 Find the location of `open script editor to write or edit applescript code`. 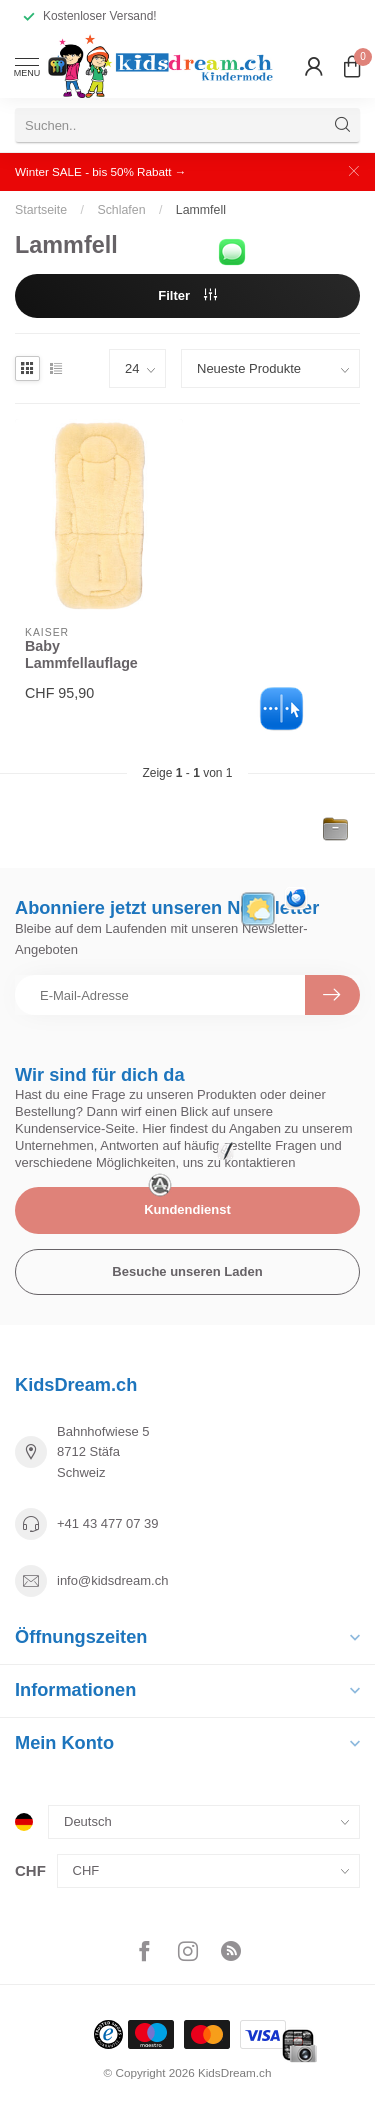

open script editor to write or edit applescript code is located at coordinates (225, 1151).